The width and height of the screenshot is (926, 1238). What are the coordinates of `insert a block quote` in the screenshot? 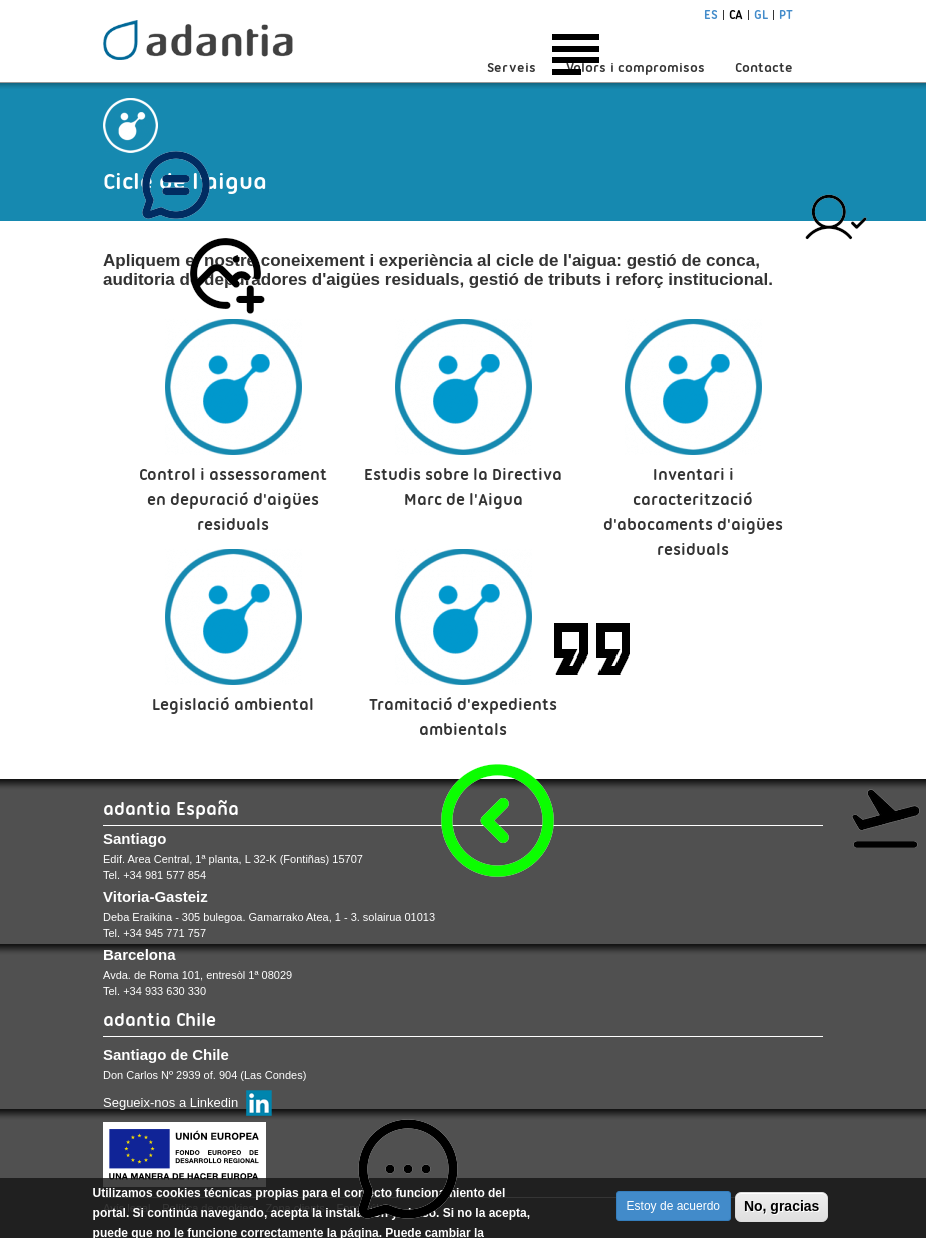 It's located at (592, 649).